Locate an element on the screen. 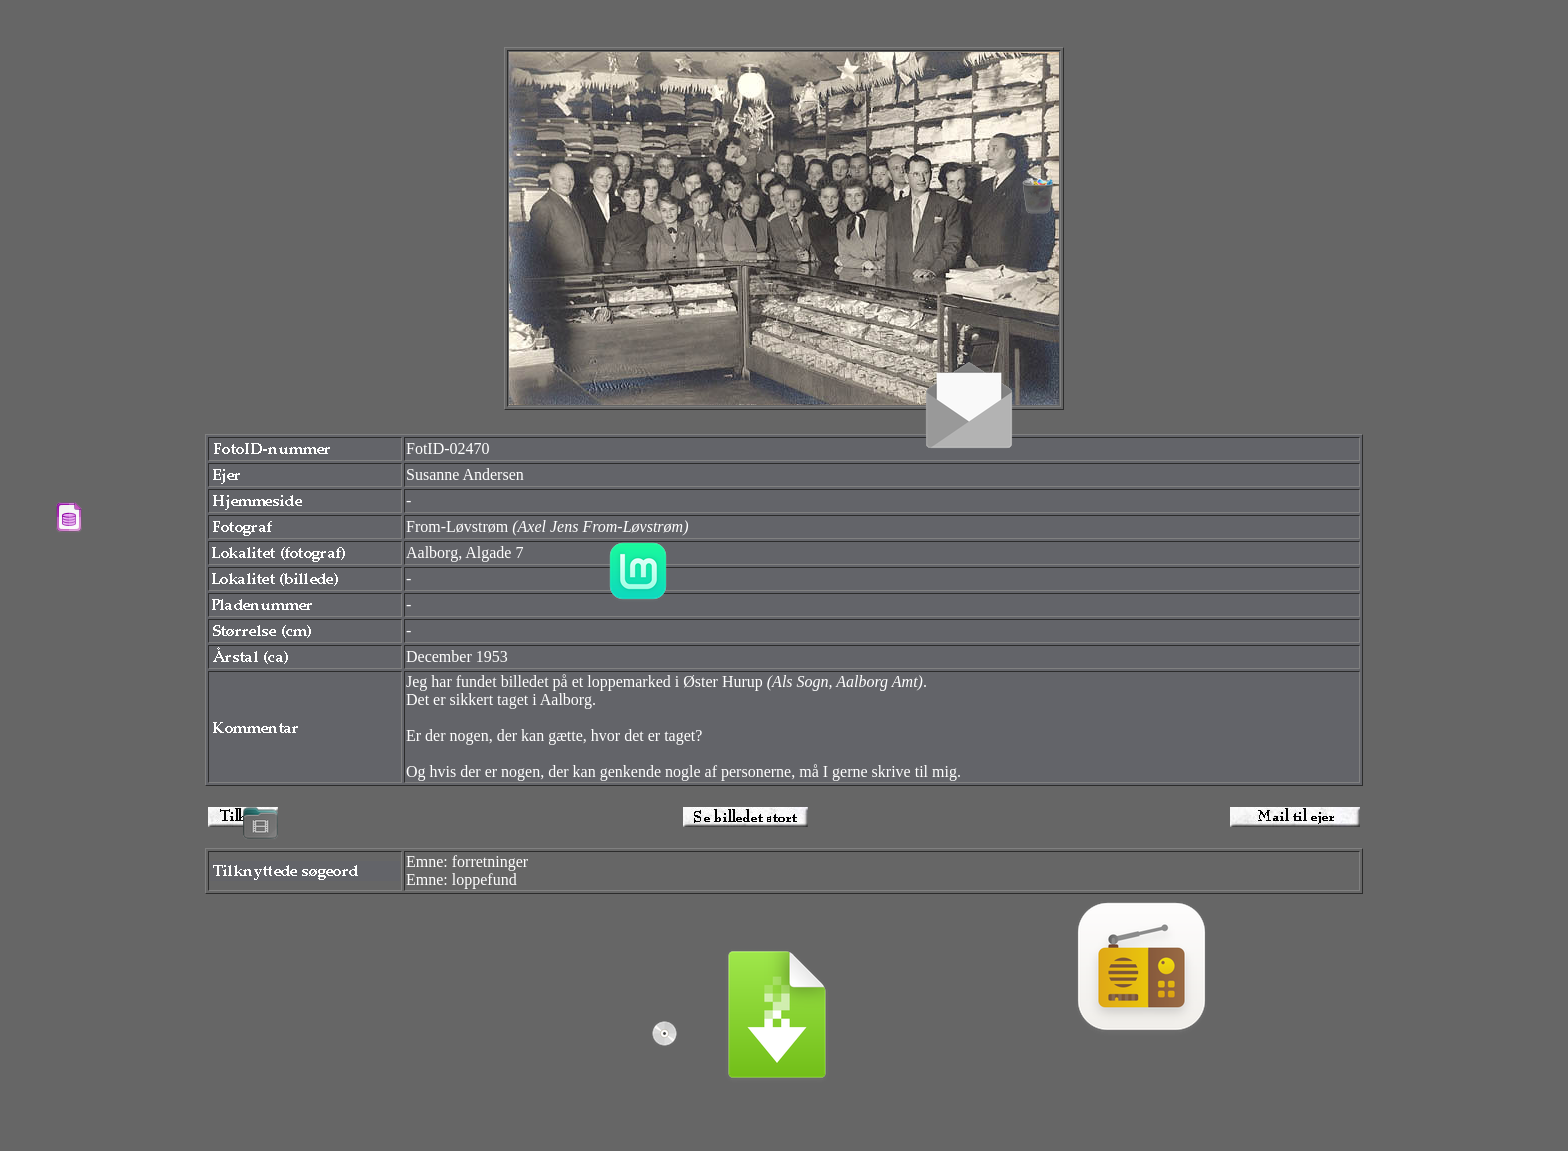 The width and height of the screenshot is (1568, 1151). open shortwave radio streaming app is located at coordinates (1141, 966).